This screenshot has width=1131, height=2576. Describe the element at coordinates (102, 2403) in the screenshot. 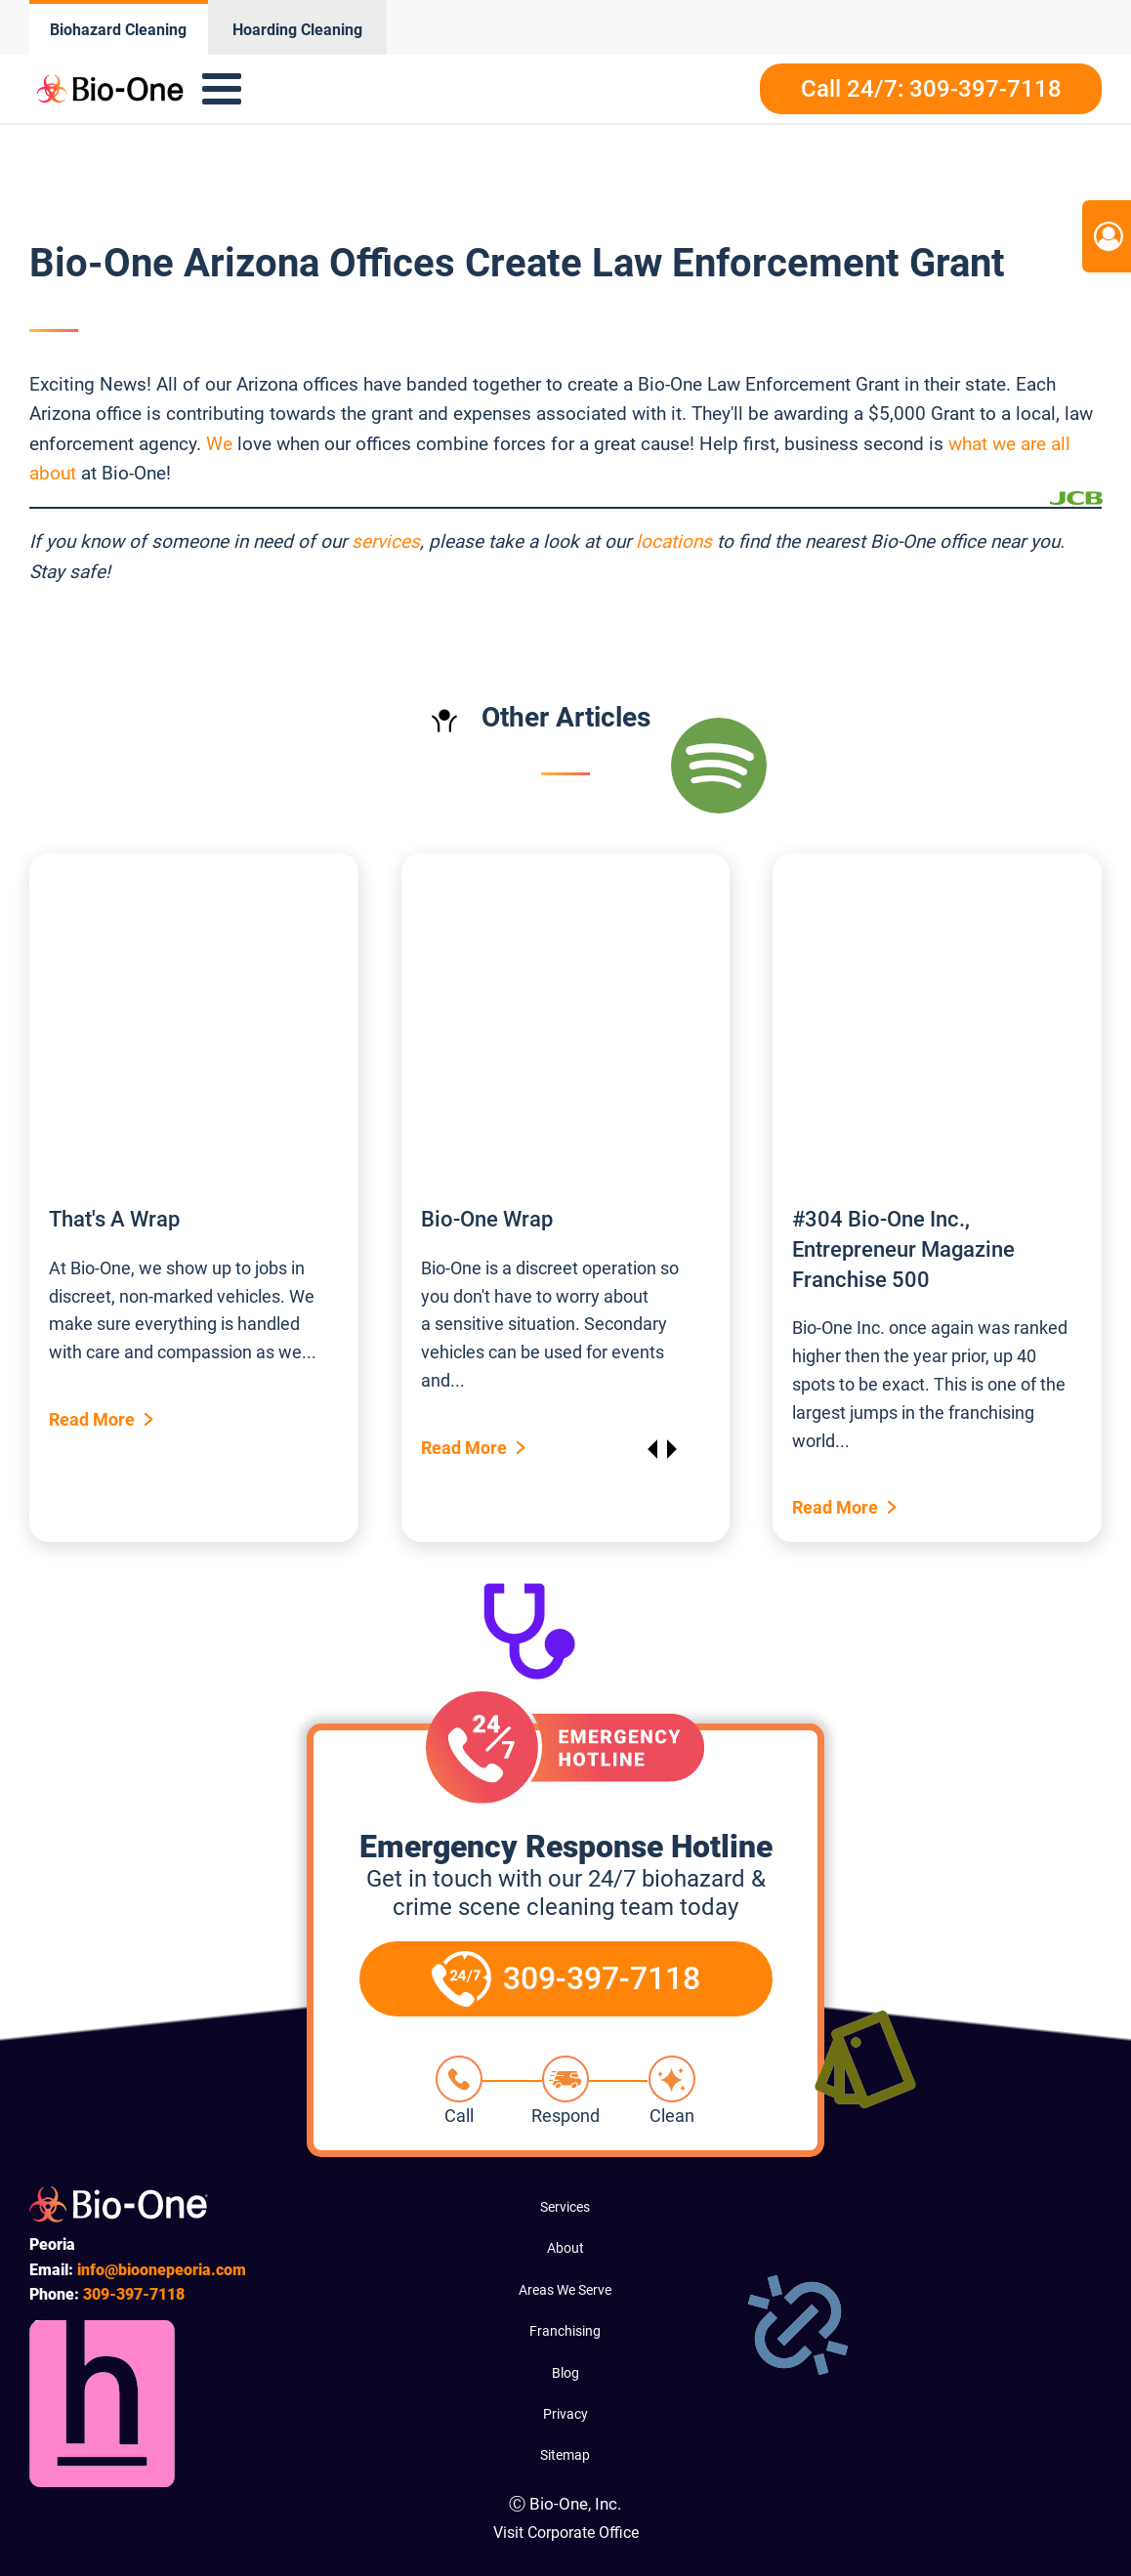

I see `visit hackerearth coding platform` at that location.